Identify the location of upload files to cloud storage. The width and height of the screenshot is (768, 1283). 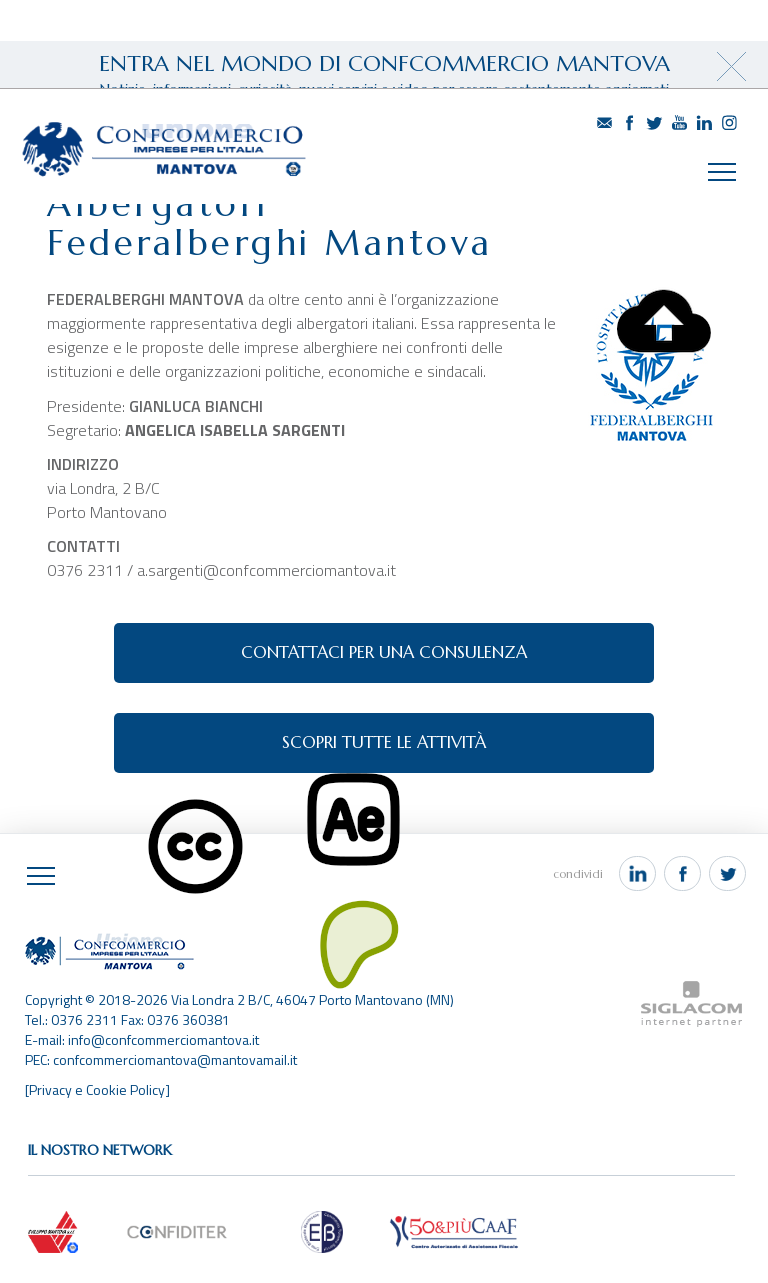
(664, 321).